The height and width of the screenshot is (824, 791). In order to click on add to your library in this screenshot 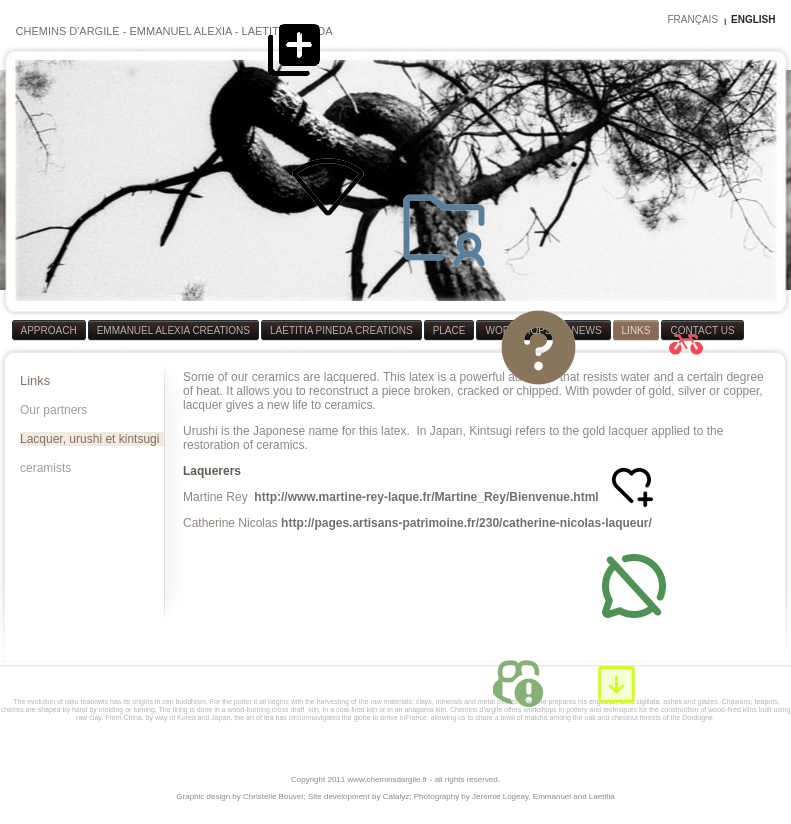, I will do `click(294, 50)`.